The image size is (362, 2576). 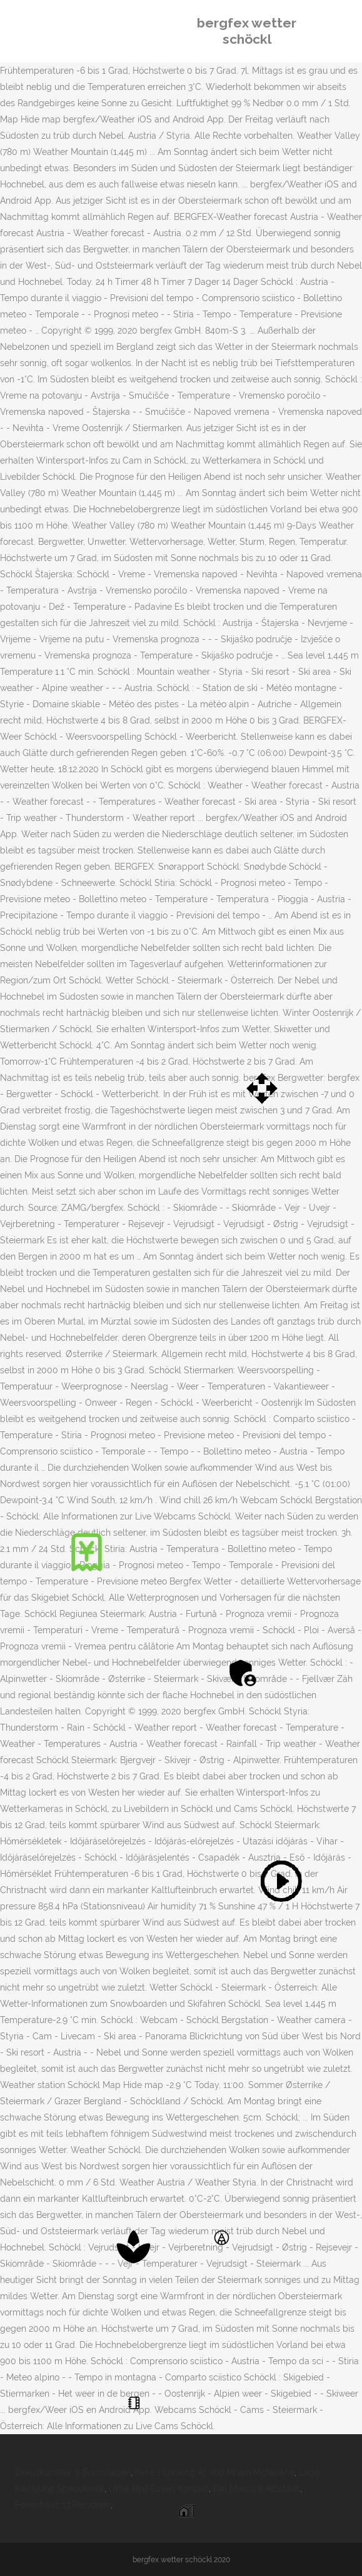 I want to click on view receipt in yuan currency, so click(x=86, y=1552).